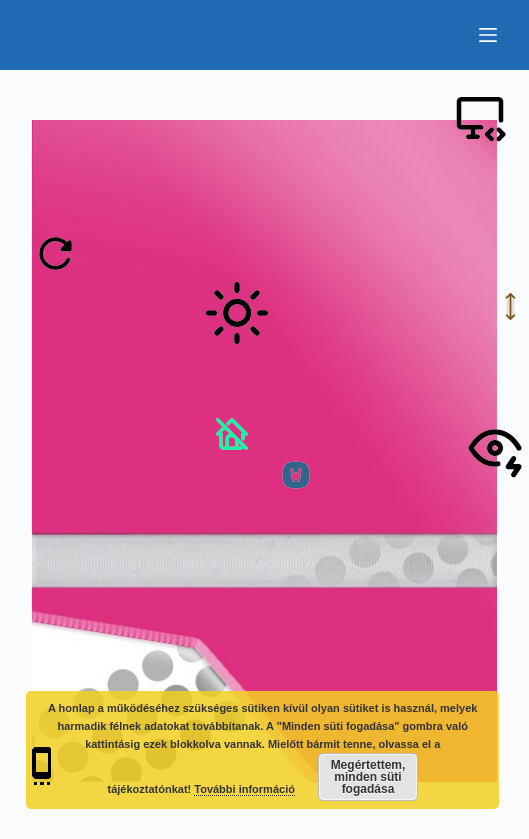 This screenshot has width=529, height=839. What do you see at coordinates (495, 448) in the screenshot?
I see `quick view or flash preview` at bounding box center [495, 448].